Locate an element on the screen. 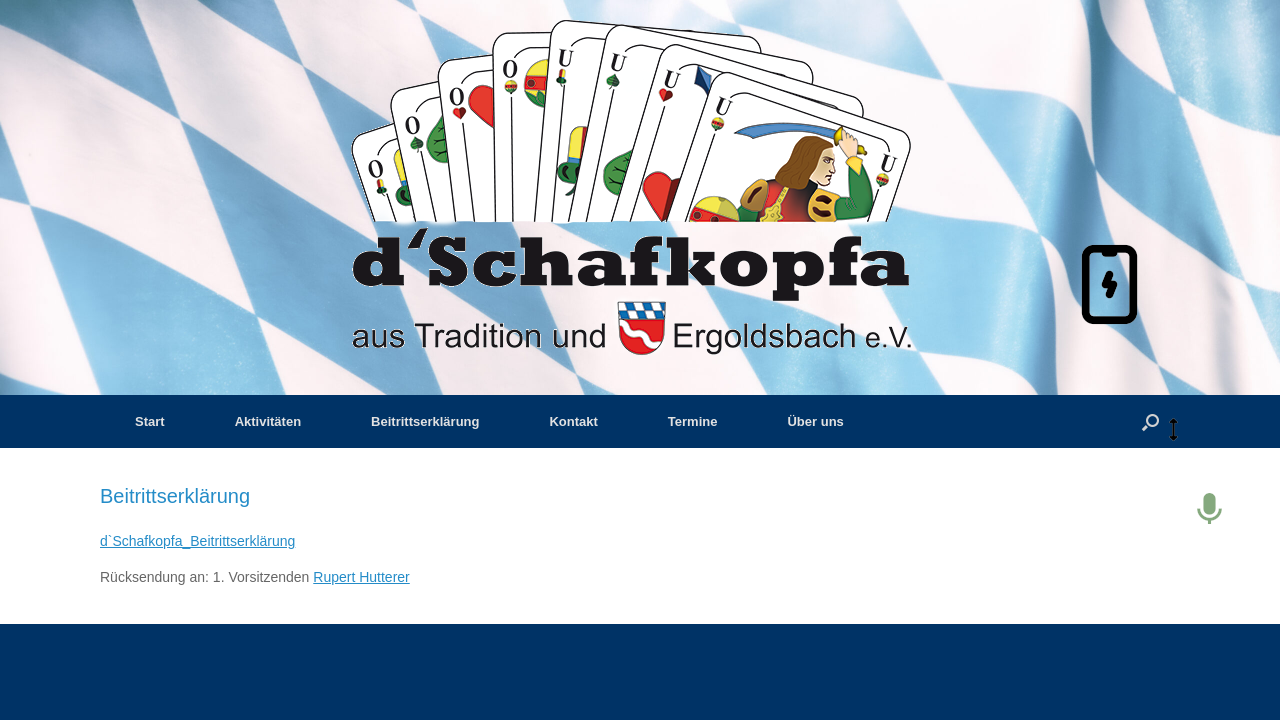 This screenshot has width=1280, height=720. indicates device is currently charging is located at coordinates (1109, 284).